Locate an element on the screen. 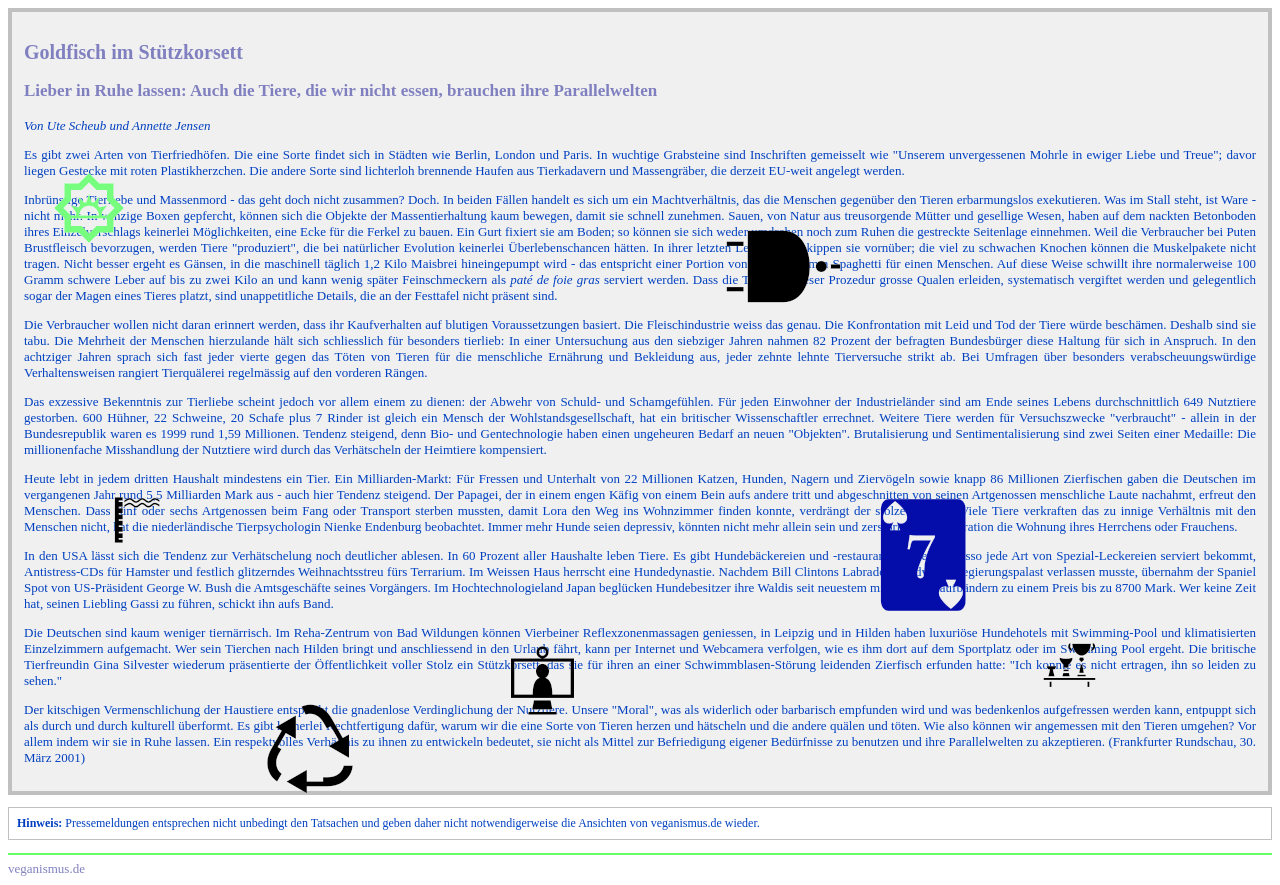 This screenshot has height=885, width=1280. indicates high tide water level is located at coordinates (136, 520).